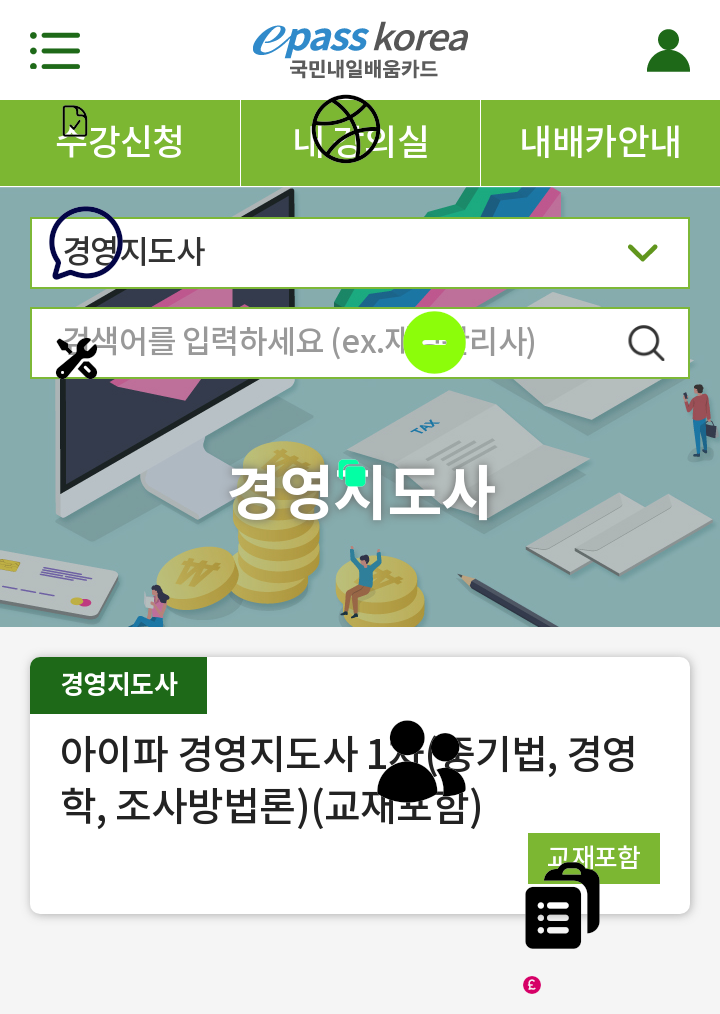 The height and width of the screenshot is (1014, 720). Describe the element at coordinates (532, 985) in the screenshot. I see `view amount in British pounds` at that location.